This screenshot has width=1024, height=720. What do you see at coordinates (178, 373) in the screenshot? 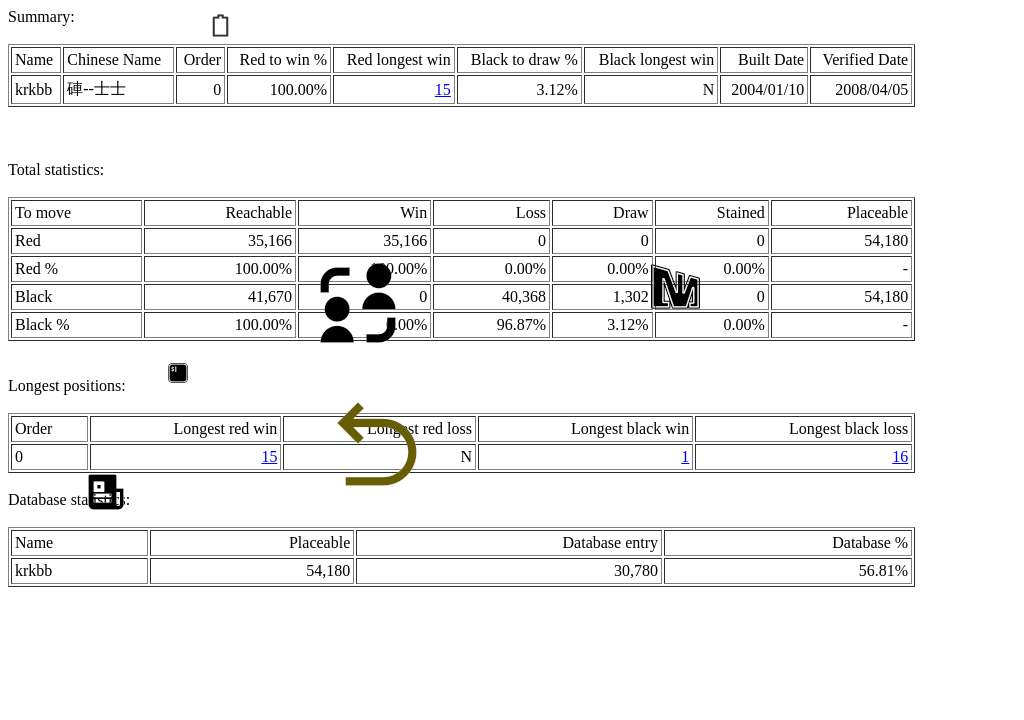
I see `open iTerm2 terminal application` at bounding box center [178, 373].